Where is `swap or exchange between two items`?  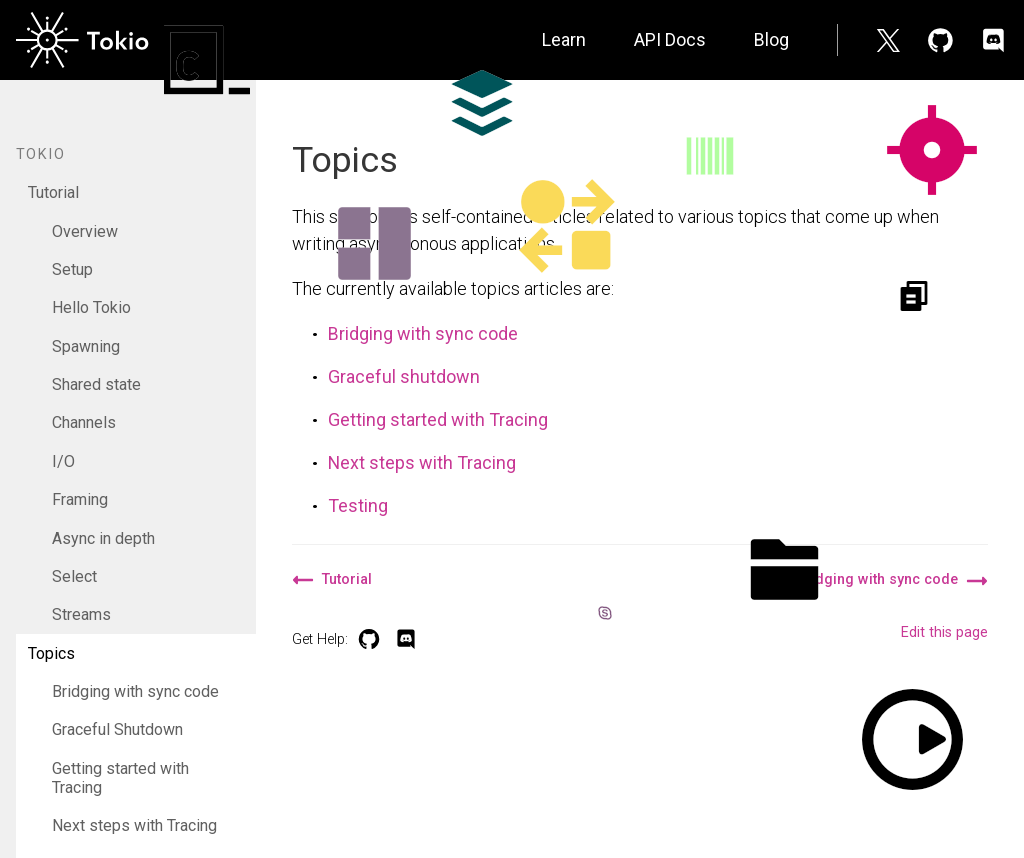
swap or exchange between two items is located at coordinates (567, 226).